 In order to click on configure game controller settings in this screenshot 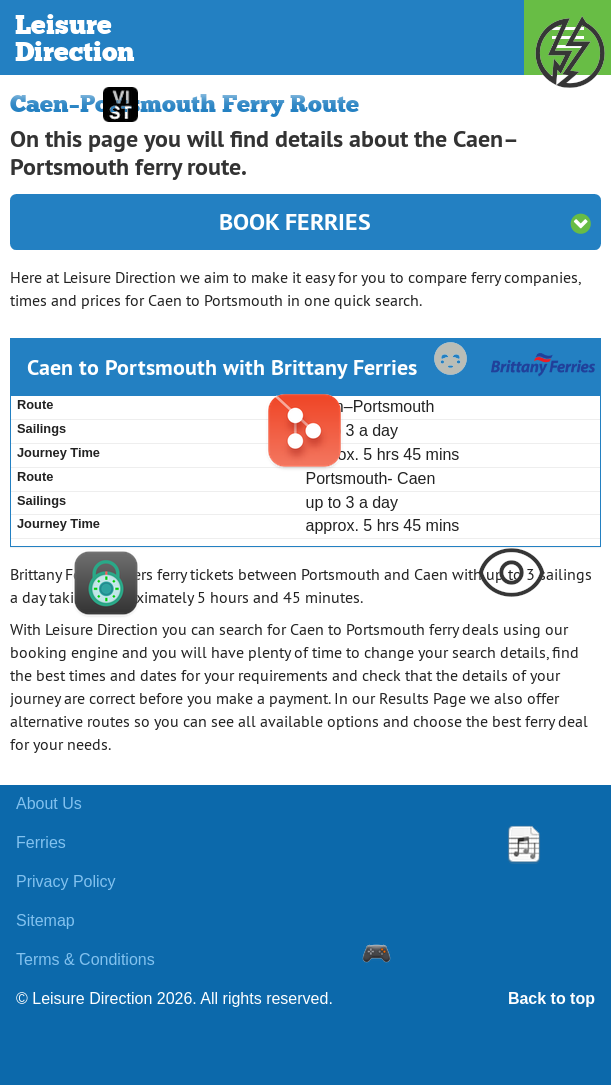, I will do `click(376, 953)`.